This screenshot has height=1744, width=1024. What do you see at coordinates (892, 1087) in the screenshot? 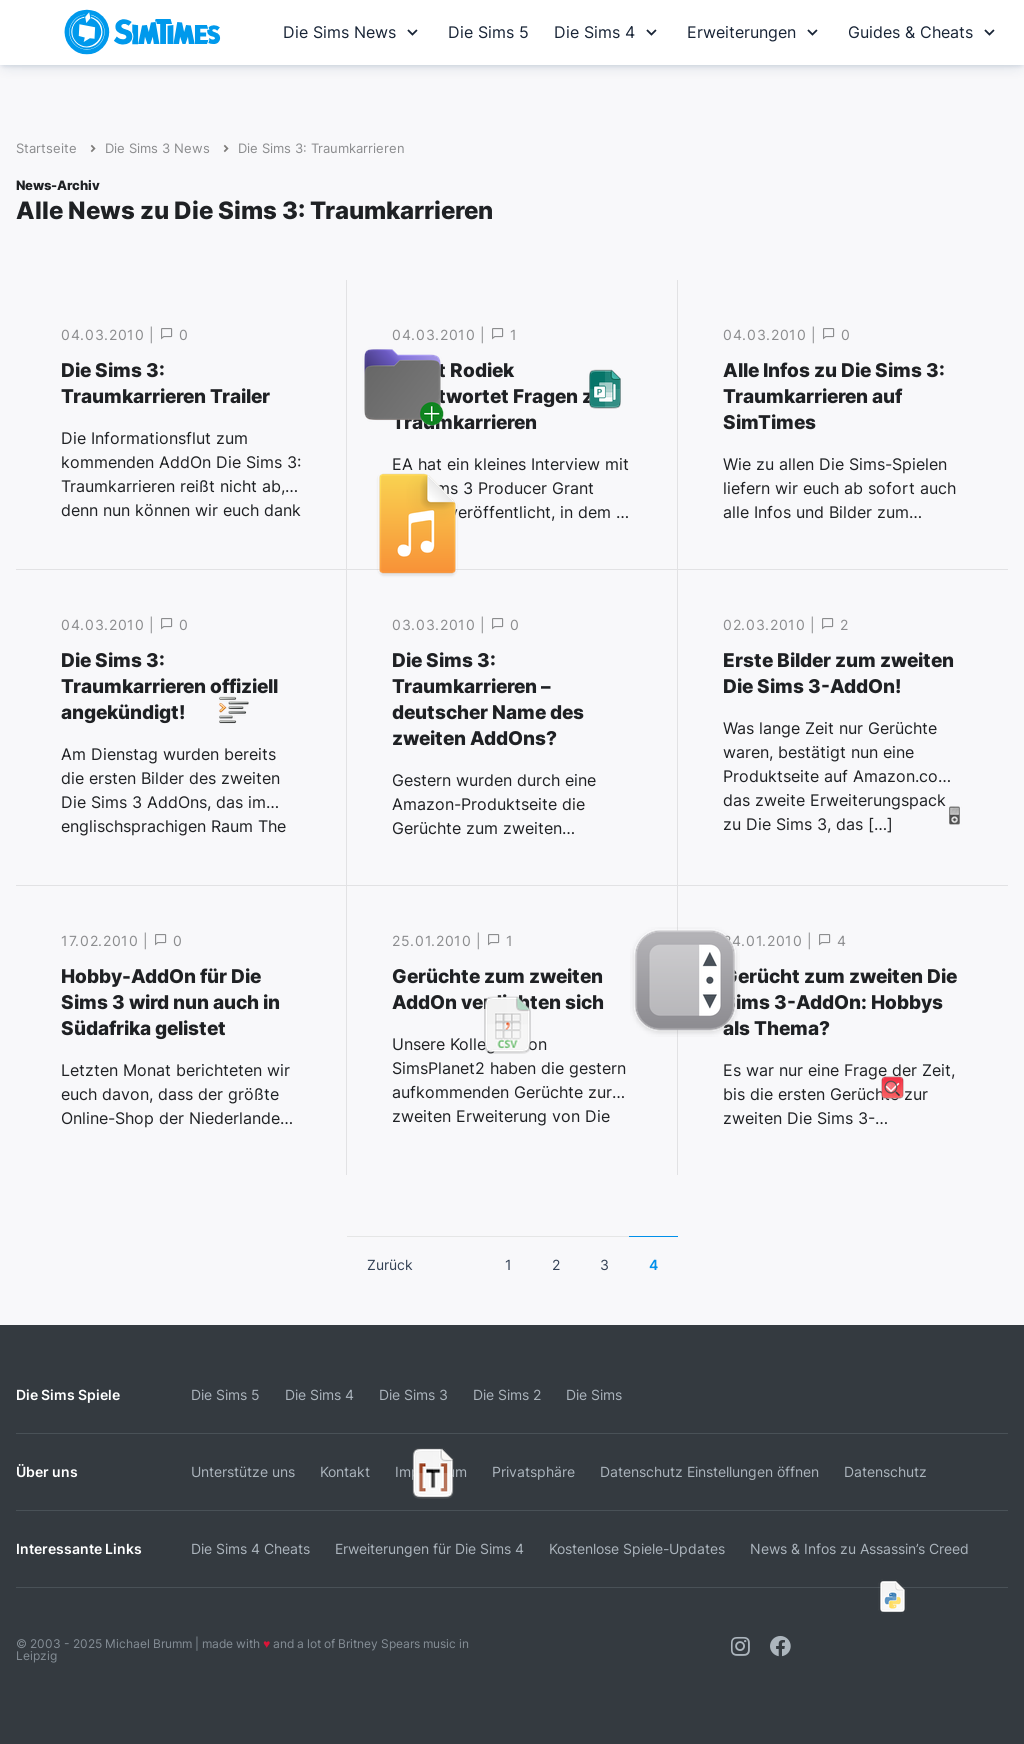
I see `open system configuration tool` at bounding box center [892, 1087].